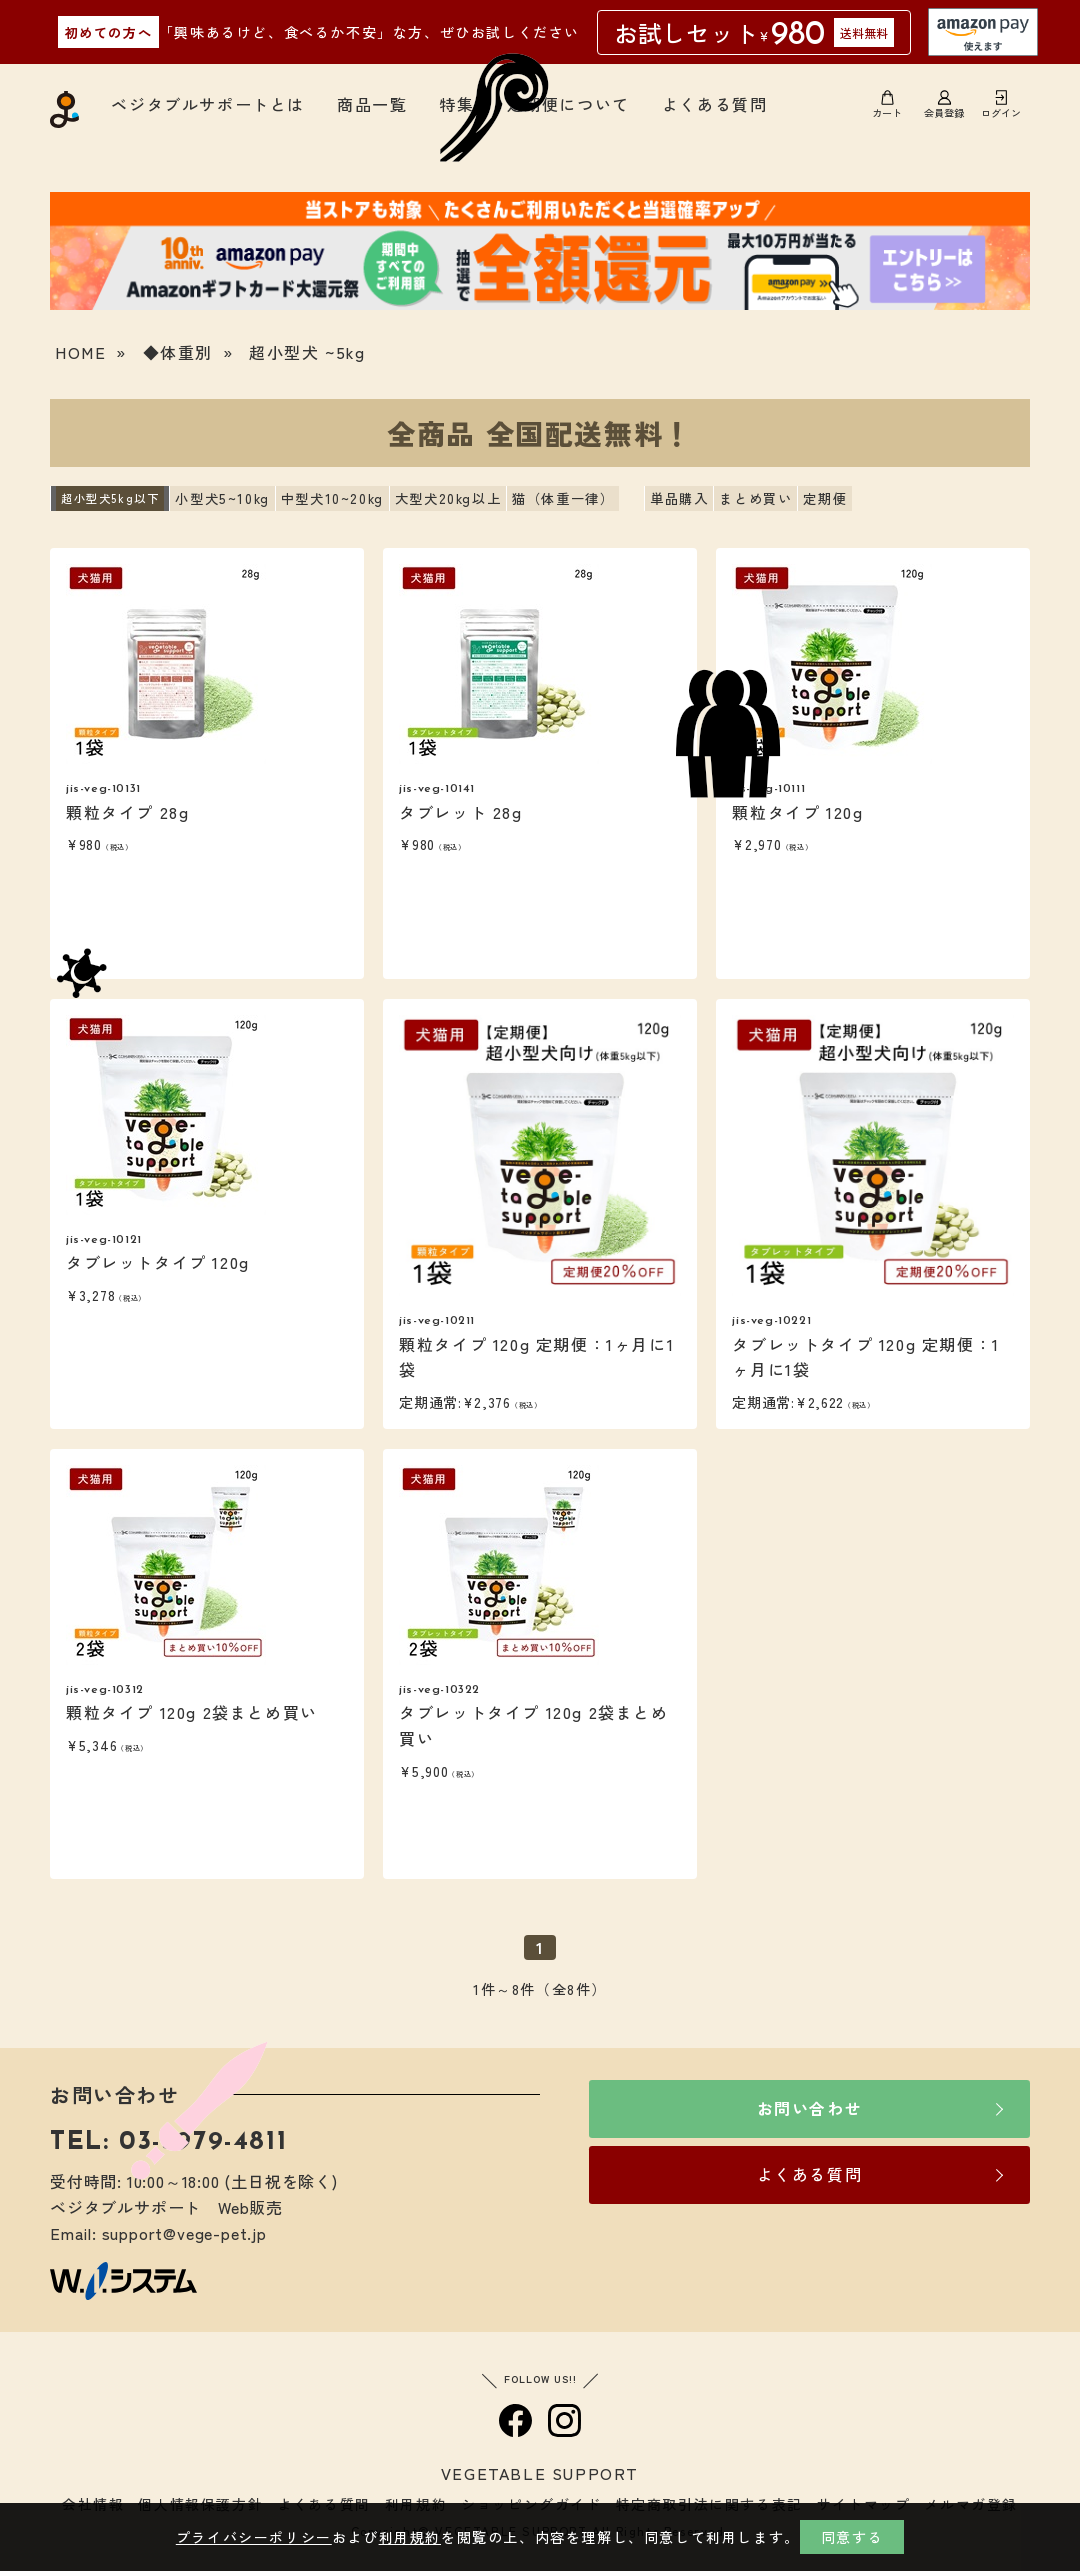 The height and width of the screenshot is (2571, 1080). What do you see at coordinates (82, 973) in the screenshot?
I see `indicates law enforcement or sheriff-related content` at bounding box center [82, 973].